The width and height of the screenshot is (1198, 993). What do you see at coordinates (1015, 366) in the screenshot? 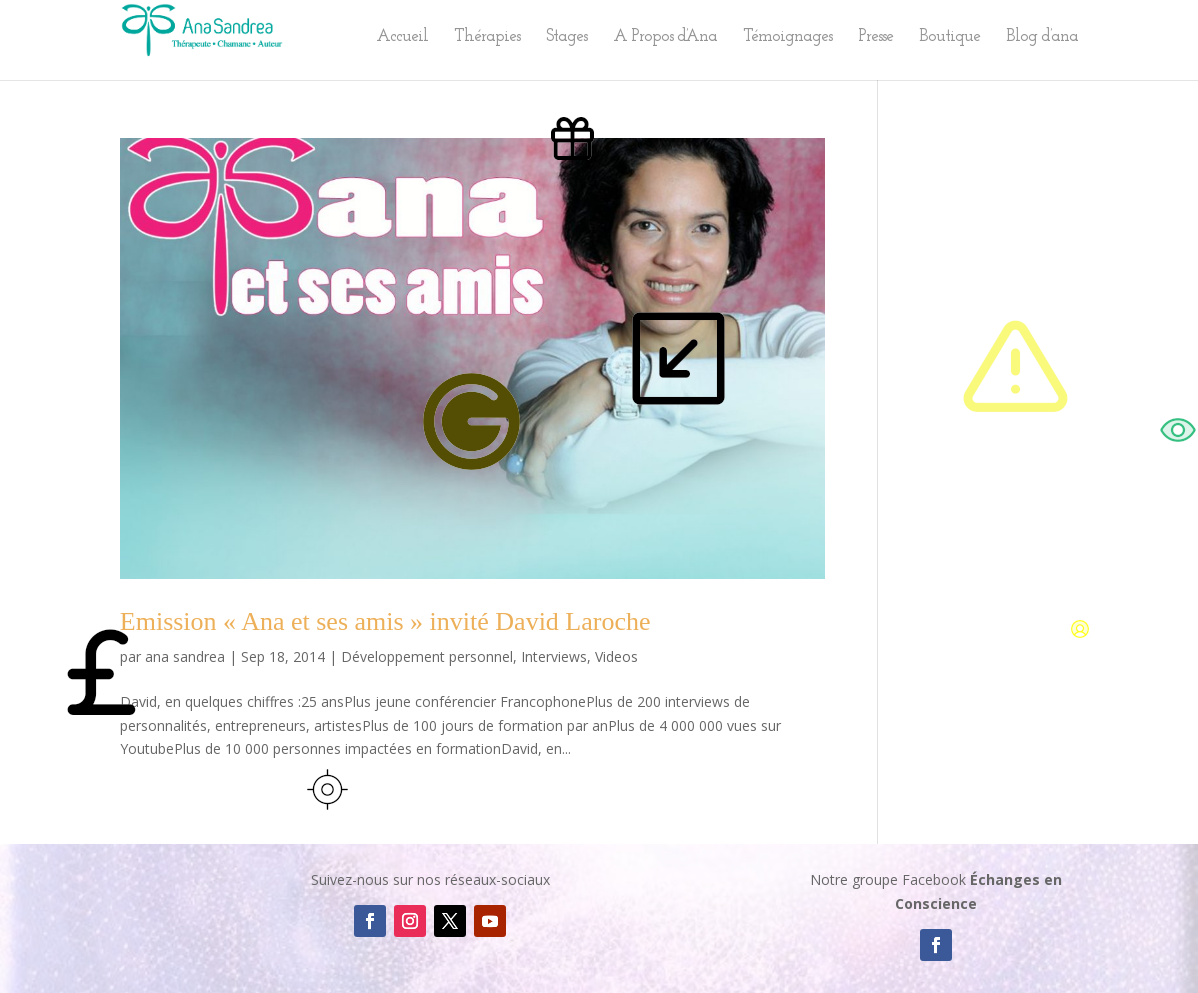
I see `warning or caution indicator` at bounding box center [1015, 366].